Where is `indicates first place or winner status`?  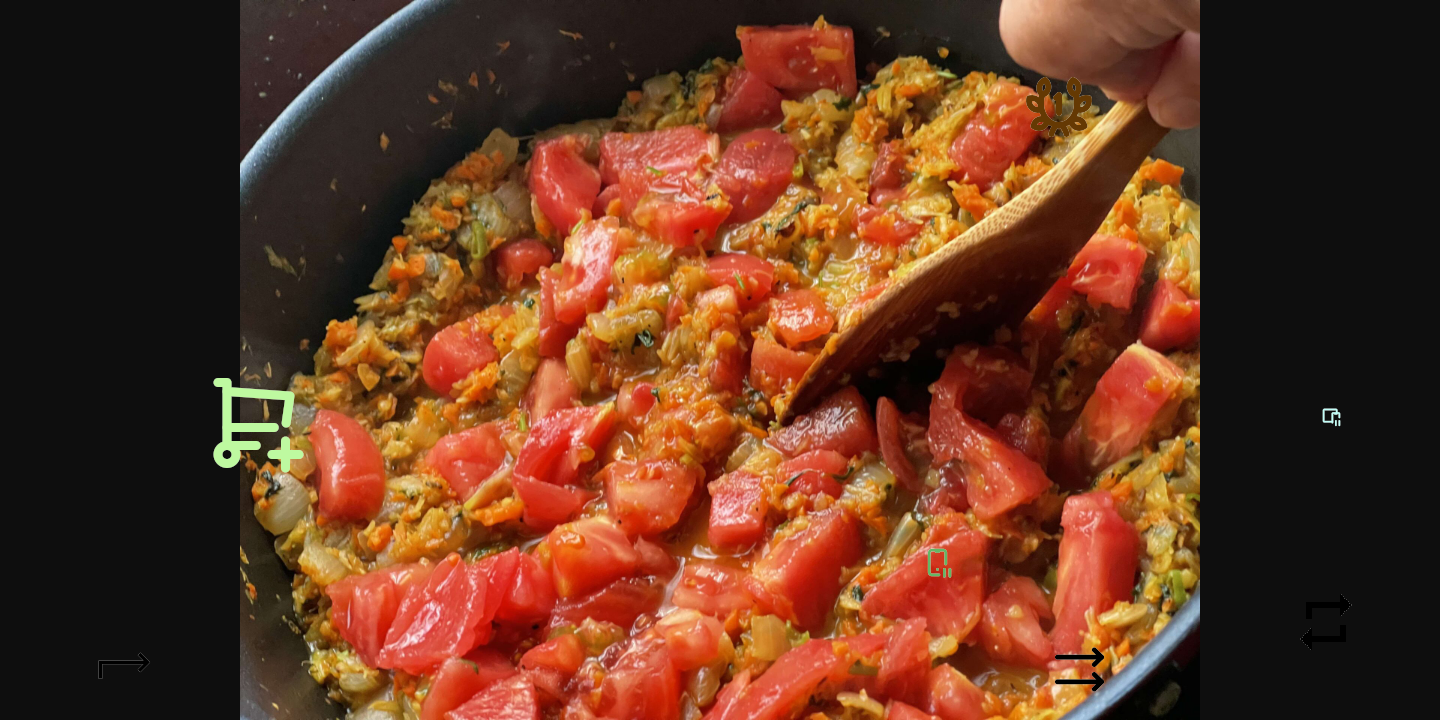
indicates first place or winner status is located at coordinates (1059, 107).